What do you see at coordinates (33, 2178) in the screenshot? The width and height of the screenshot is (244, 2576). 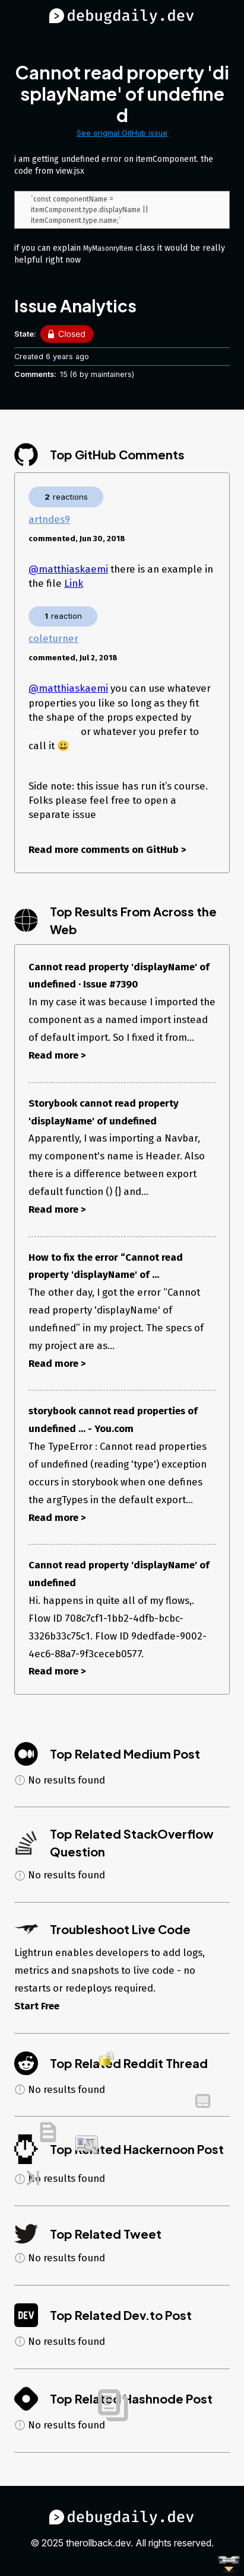 I see `skip to the end of a list or playlist` at bounding box center [33, 2178].